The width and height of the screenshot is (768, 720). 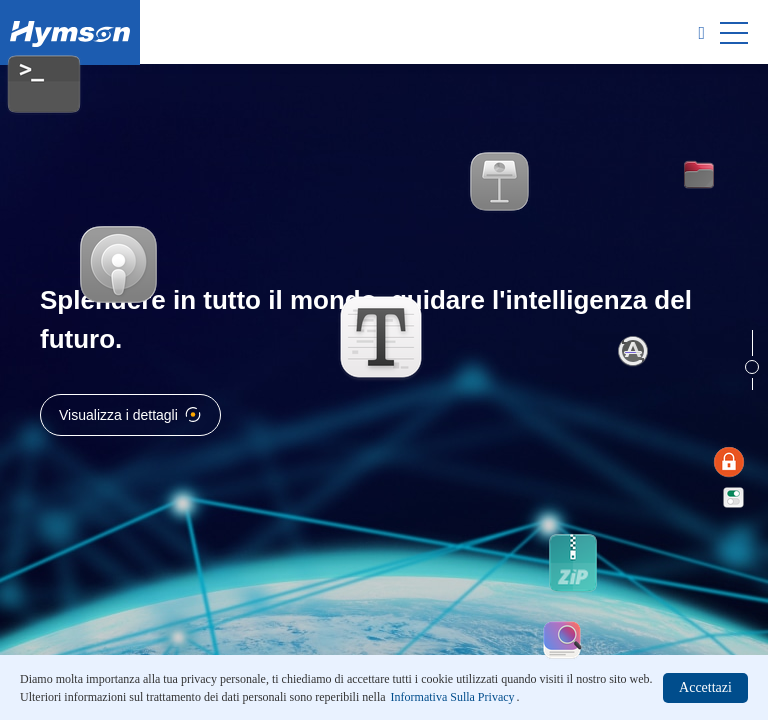 I want to click on open the terminal application, so click(x=44, y=84).